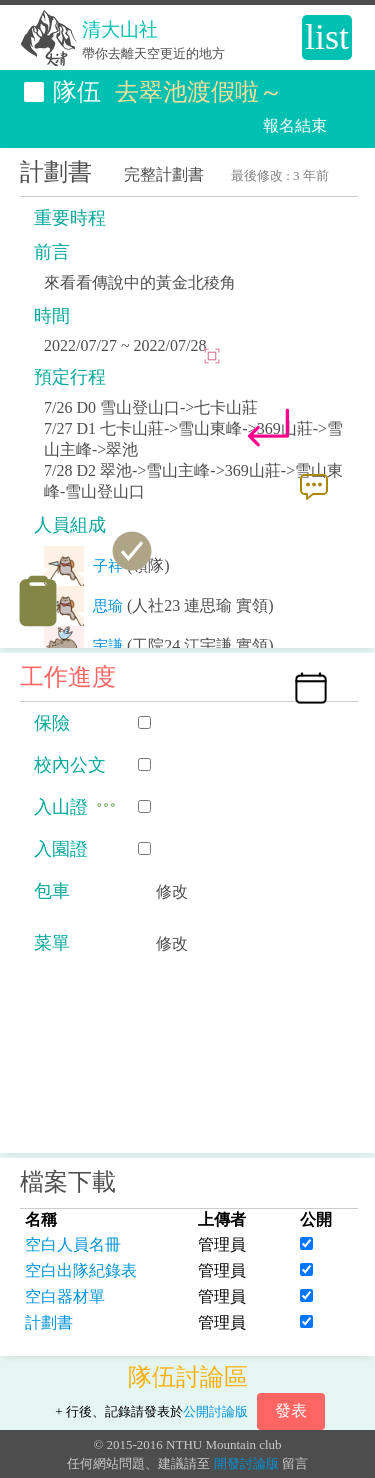  What do you see at coordinates (314, 487) in the screenshot?
I see `open chat or messaging` at bounding box center [314, 487].